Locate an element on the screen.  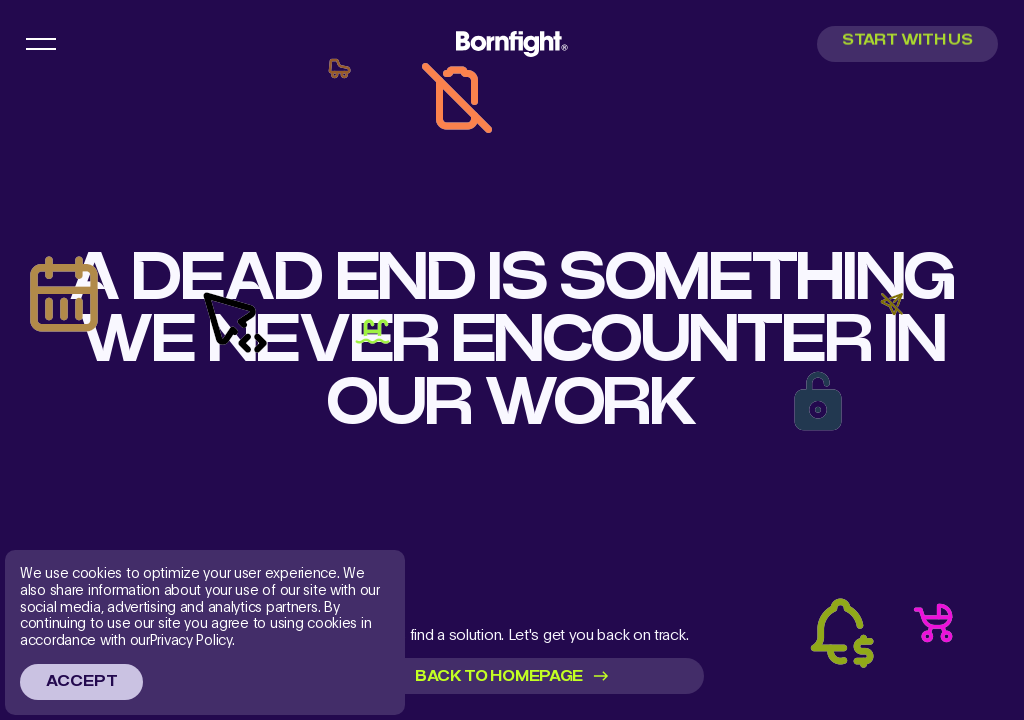
access developer cursor or pointer settings is located at coordinates (232, 321).